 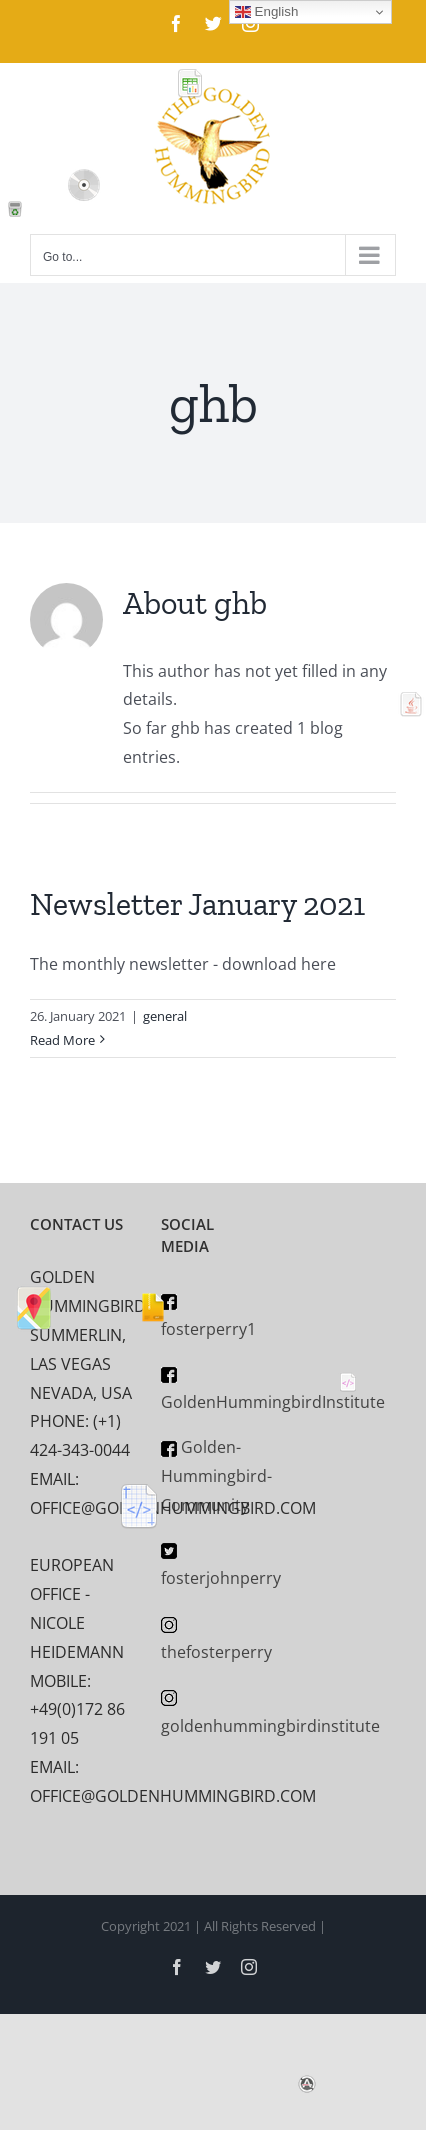 I want to click on check for available software updates, so click(x=307, y=2084).